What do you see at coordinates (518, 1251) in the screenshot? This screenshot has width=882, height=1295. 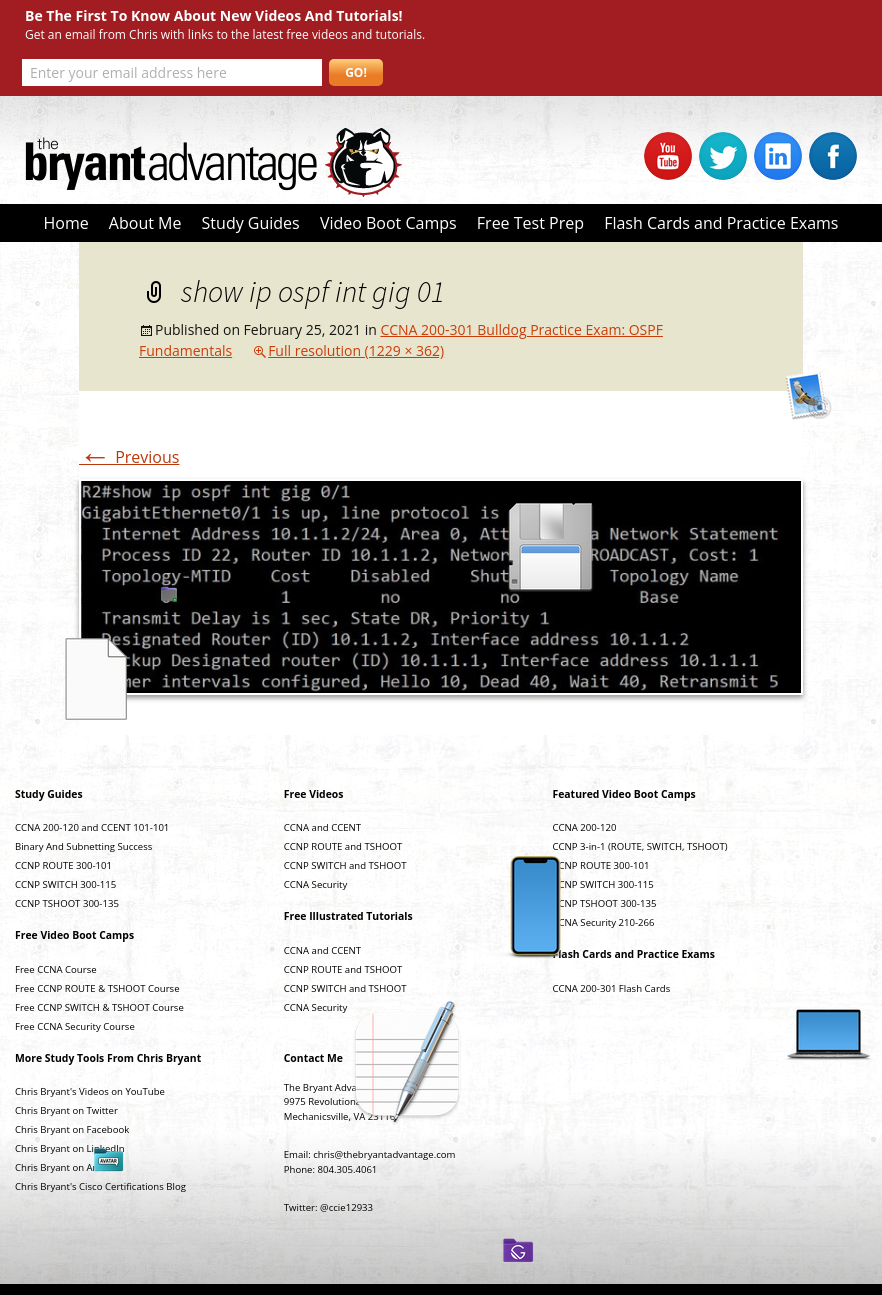 I see `folder containing Gatsby project files` at bounding box center [518, 1251].